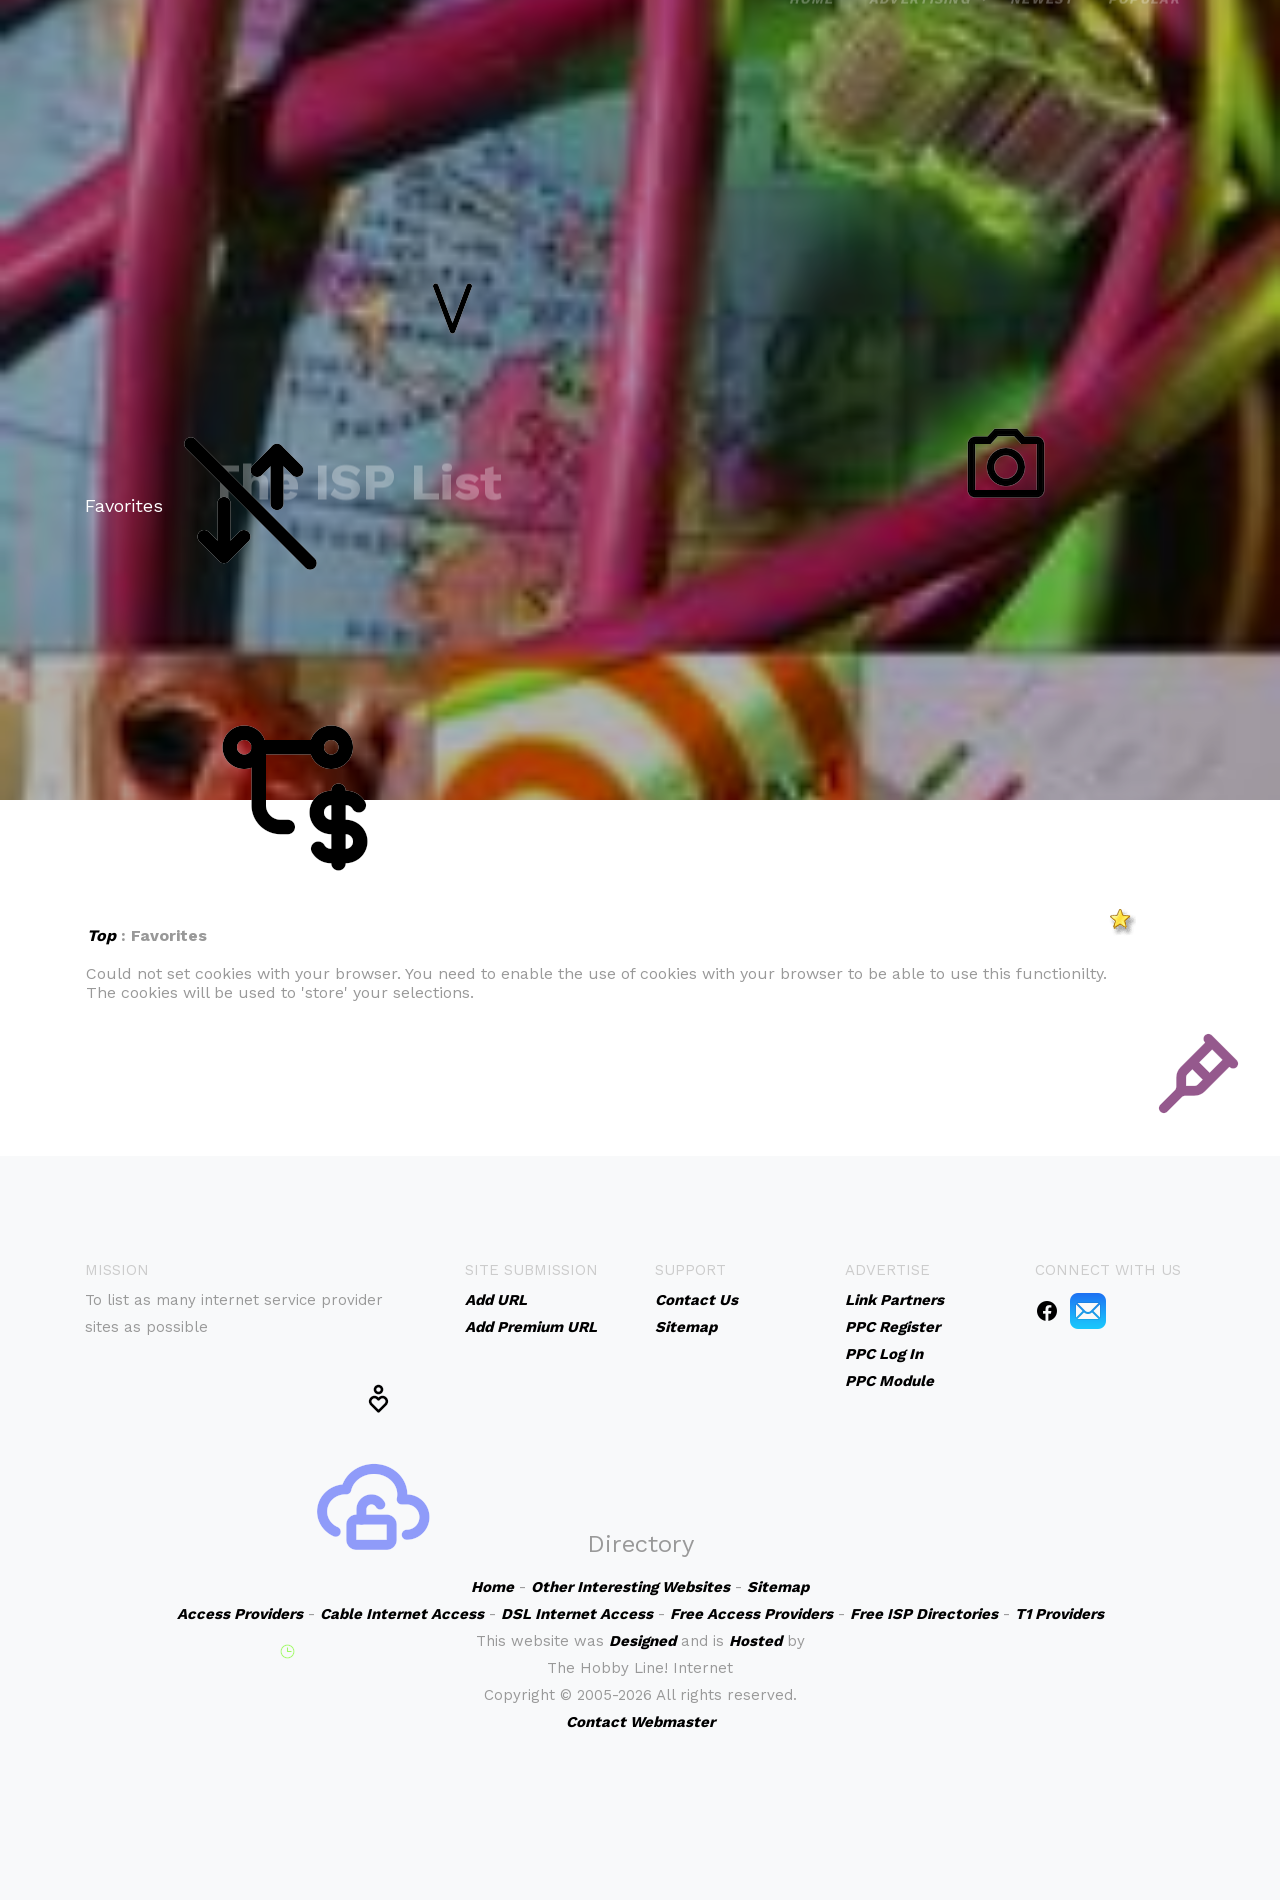 The image size is (1280, 1900). Describe the element at coordinates (250, 503) in the screenshot. I see `mobile data is disabled` at that location.